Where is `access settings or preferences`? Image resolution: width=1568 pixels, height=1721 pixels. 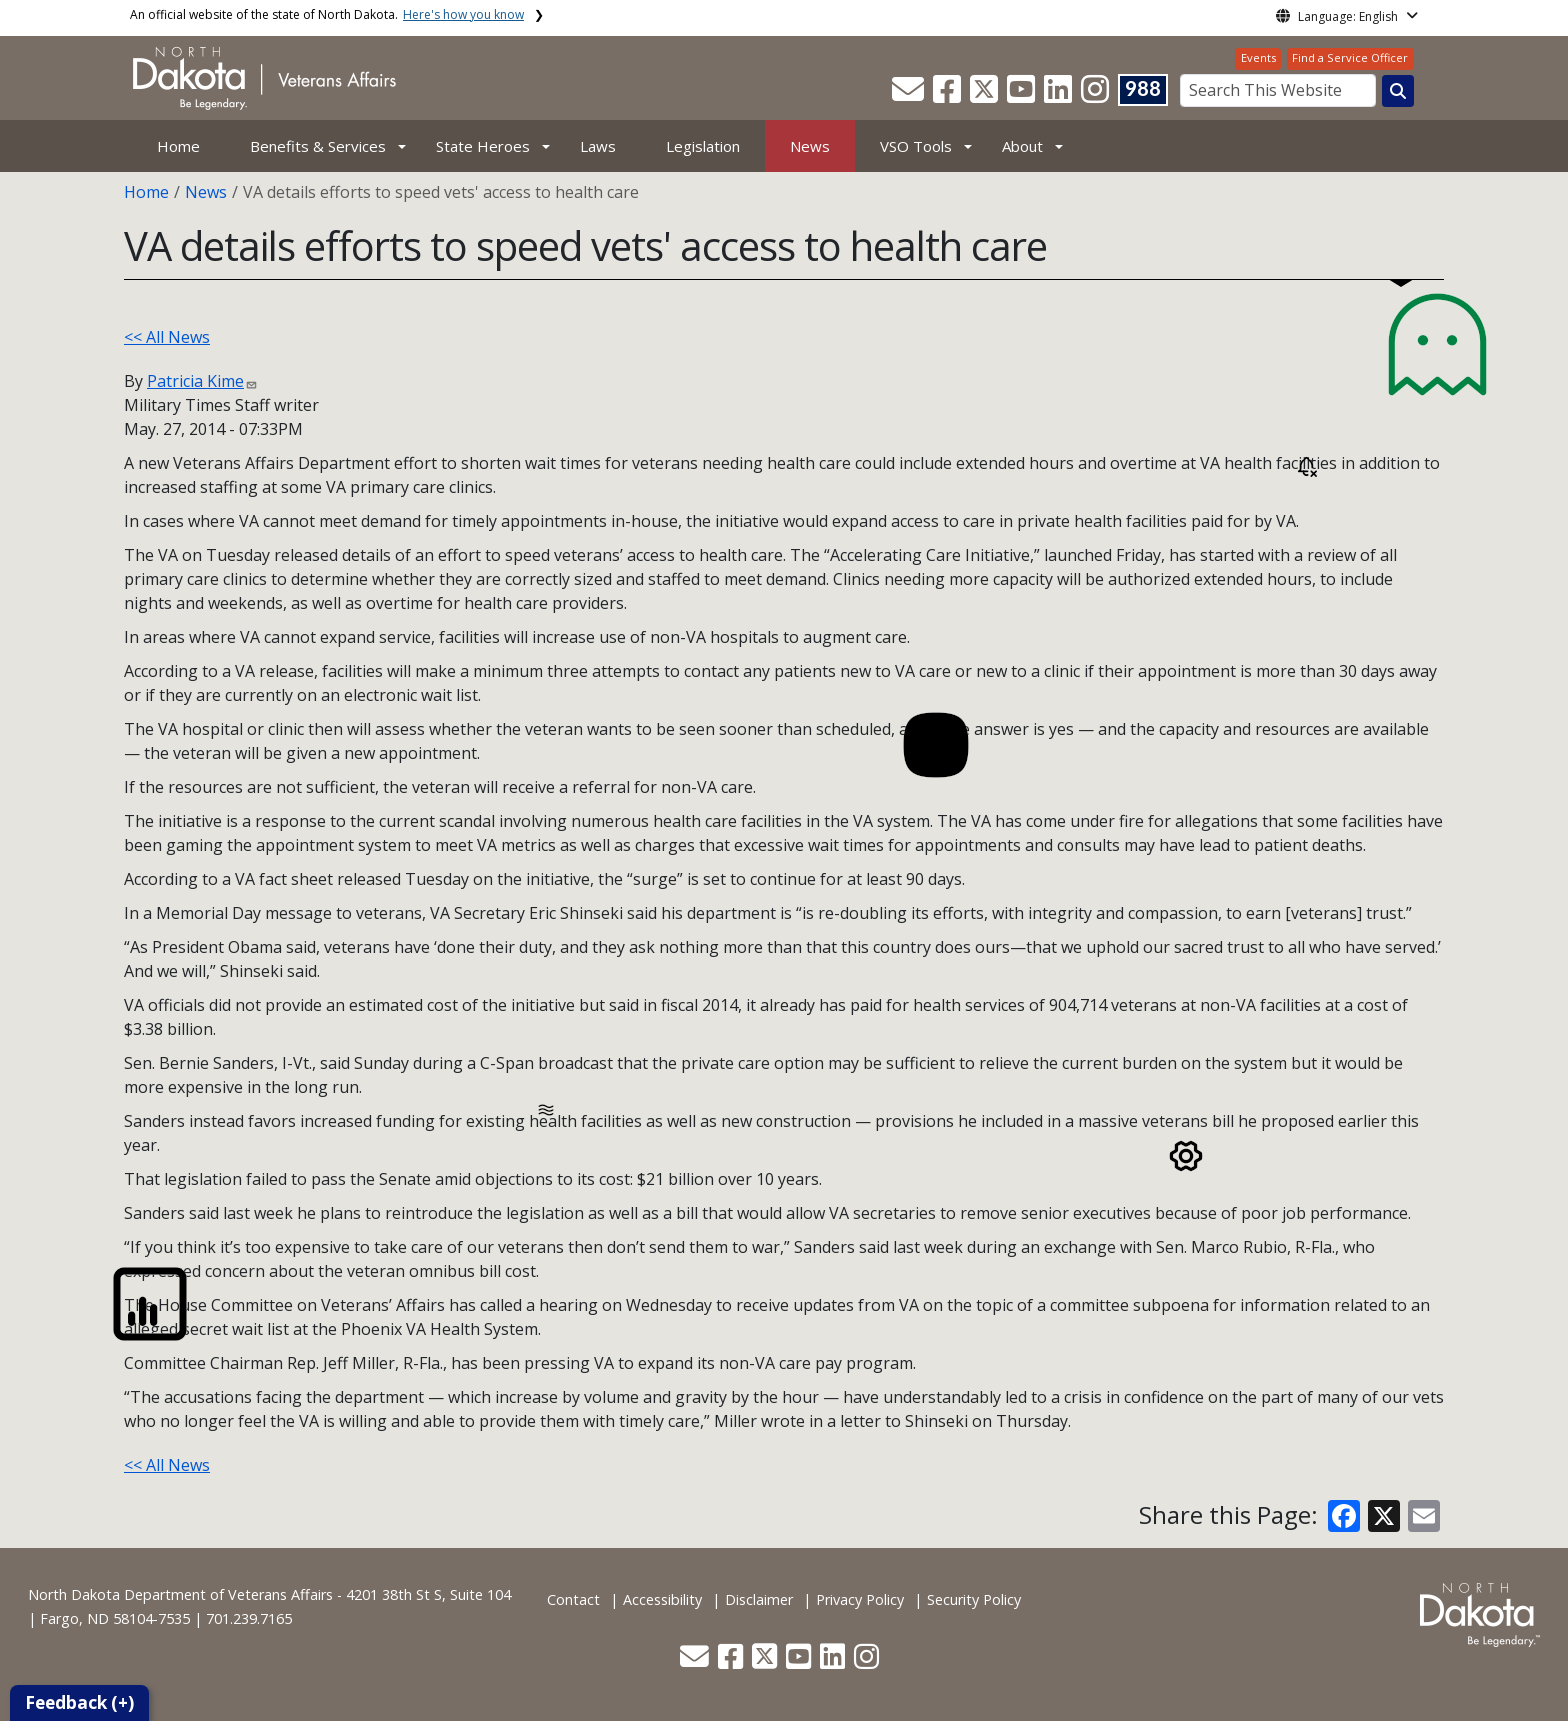
access settings or preferences is located at coordinates (1186, 1156).